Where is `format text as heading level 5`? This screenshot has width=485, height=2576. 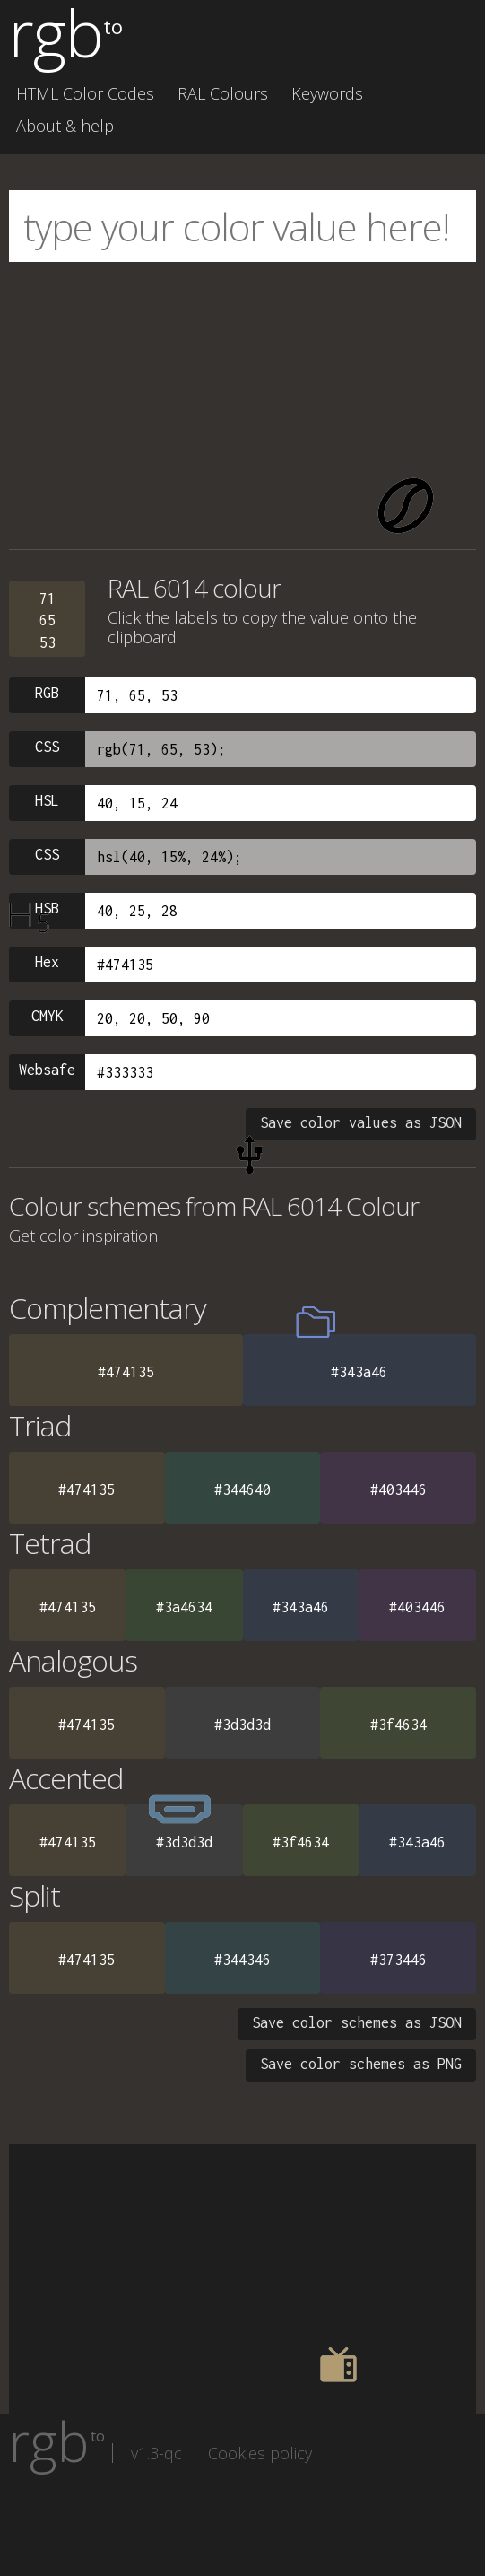
format text as heading level 5 is located at coordinates (27, 917).